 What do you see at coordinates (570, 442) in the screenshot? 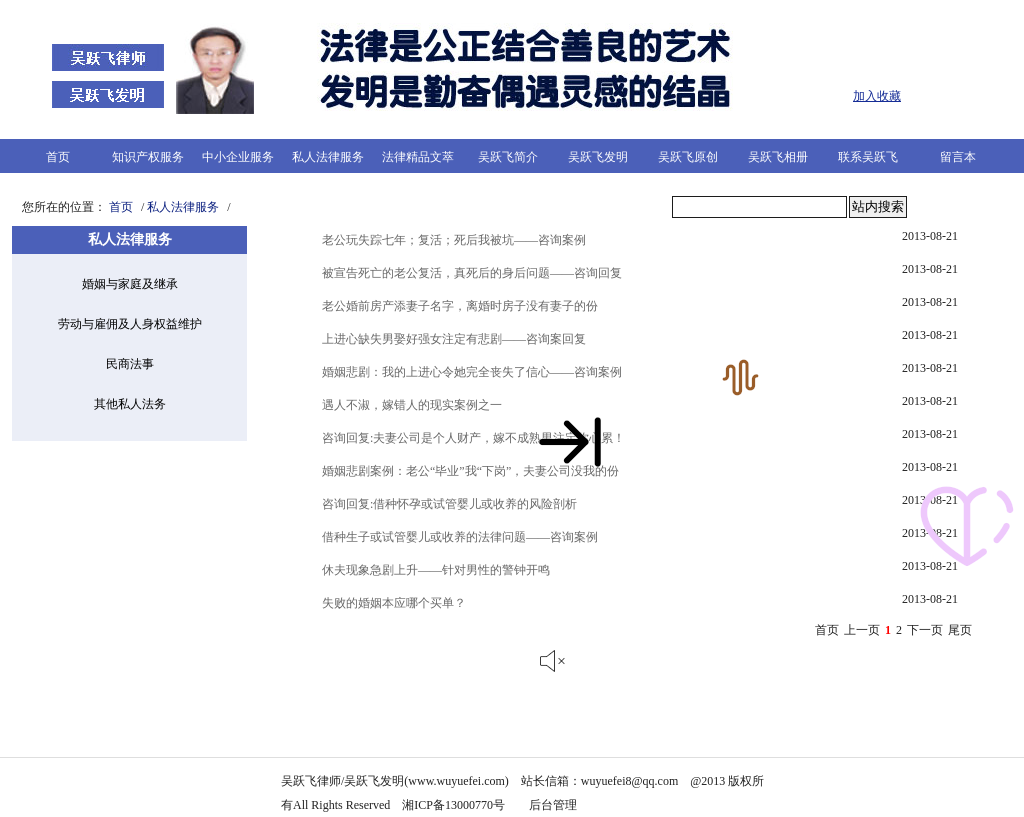
I see `move item to the end of a list` at bounding box center [570, 442].